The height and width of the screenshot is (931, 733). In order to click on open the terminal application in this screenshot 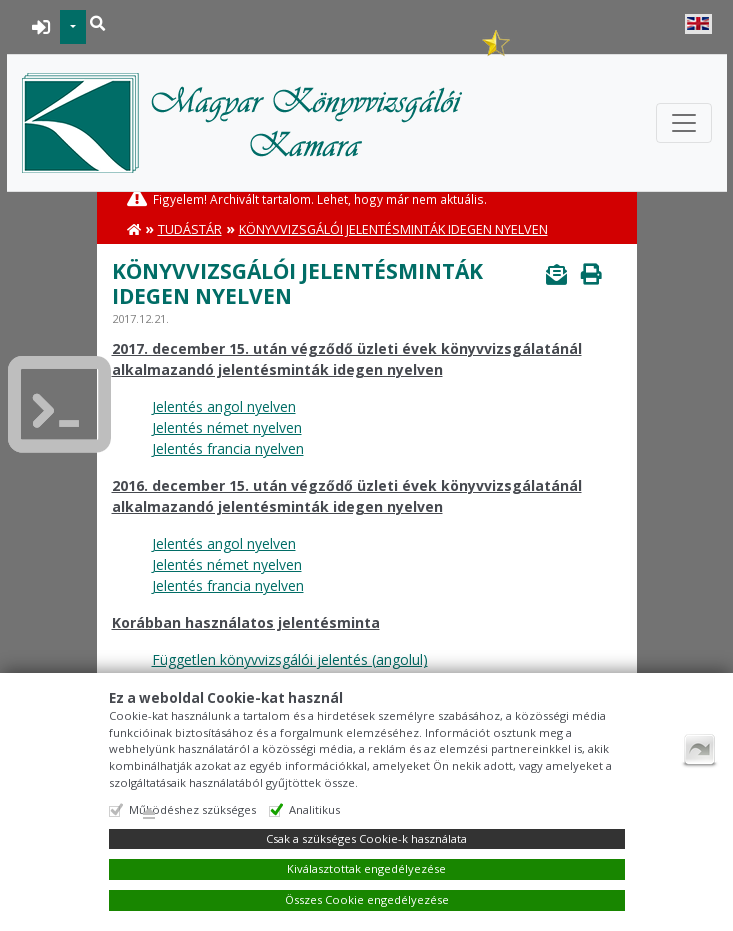, I will do `click(59, 407)`.